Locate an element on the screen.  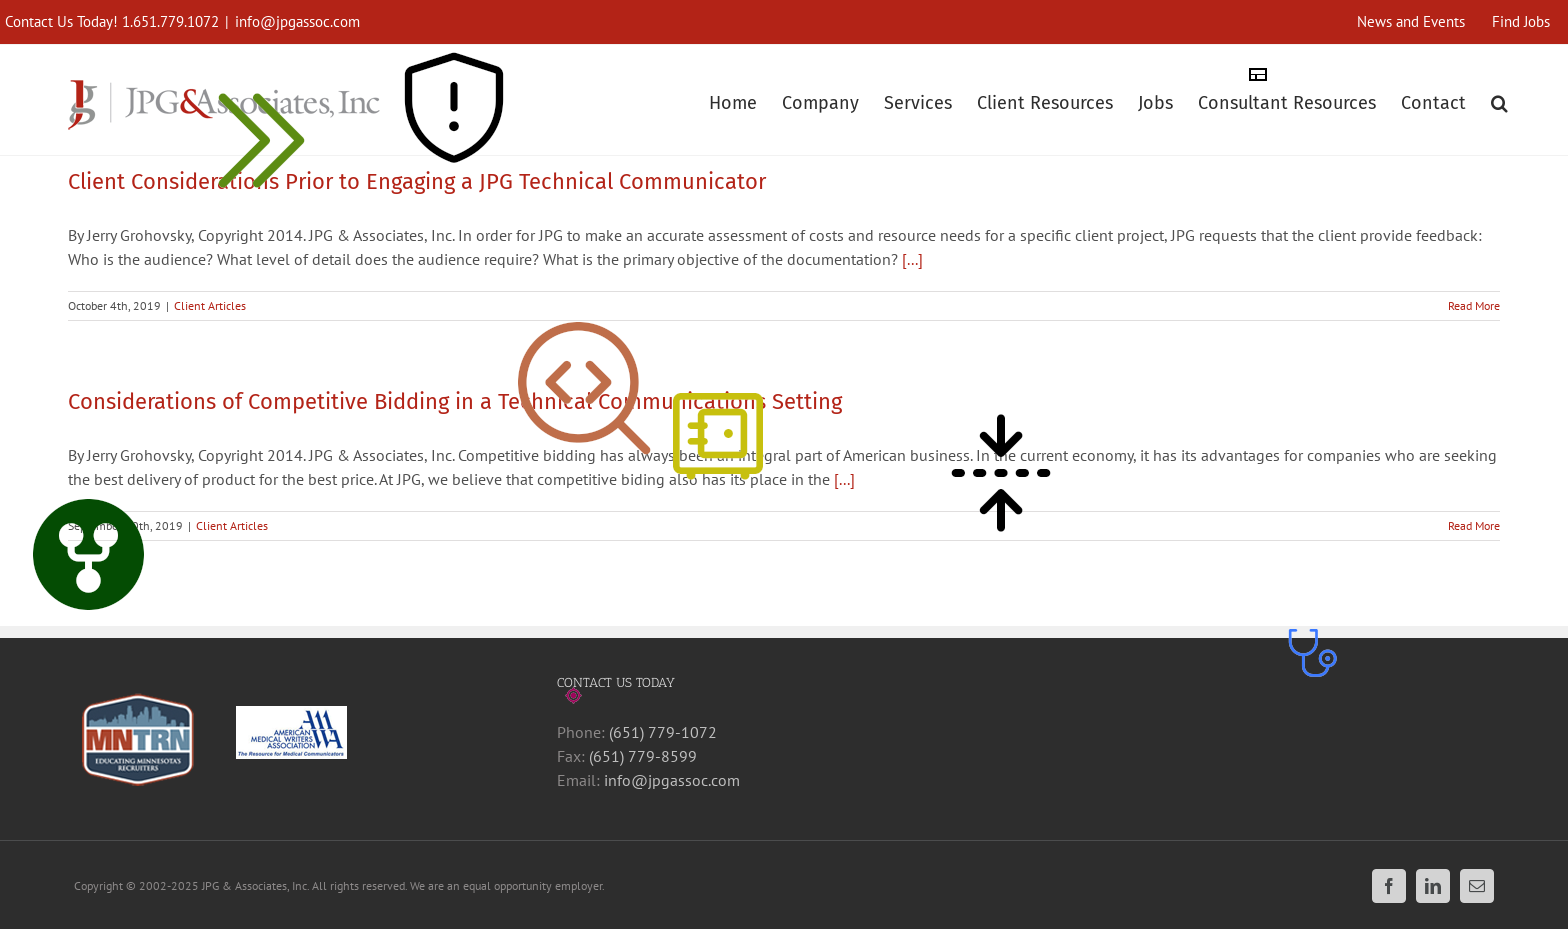
view security alert or warning is located at coordinates (454, 109).